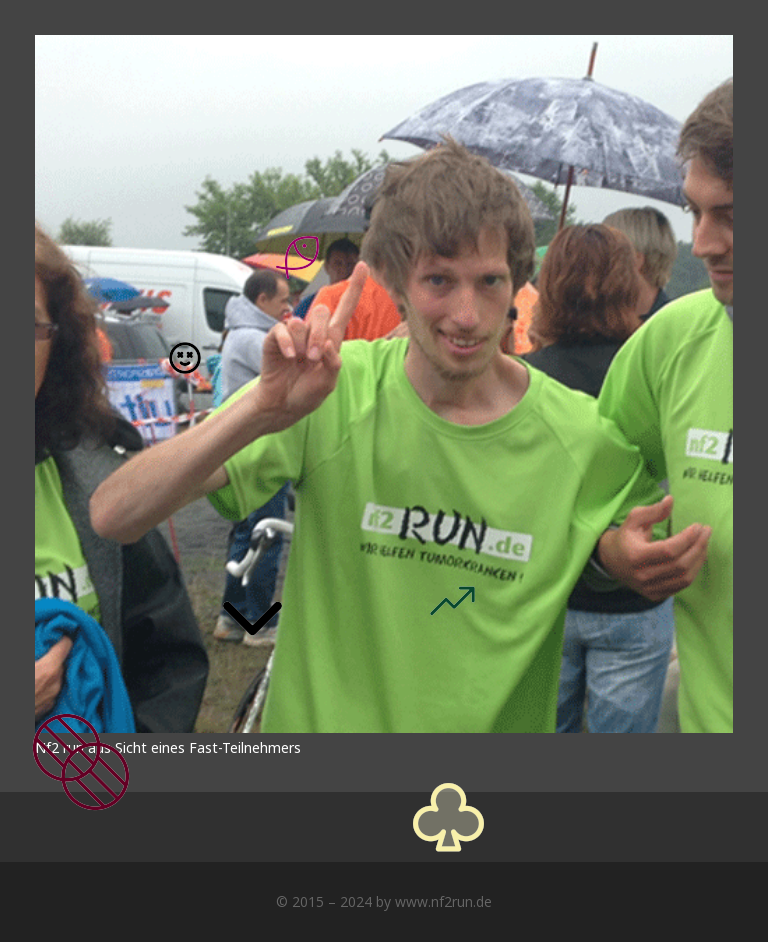 The image size is (768, 942). What do you see at coordinates (81, 762) in the screenshot?
I see `merge or combine selected layers` at bounding box center [81, 762].